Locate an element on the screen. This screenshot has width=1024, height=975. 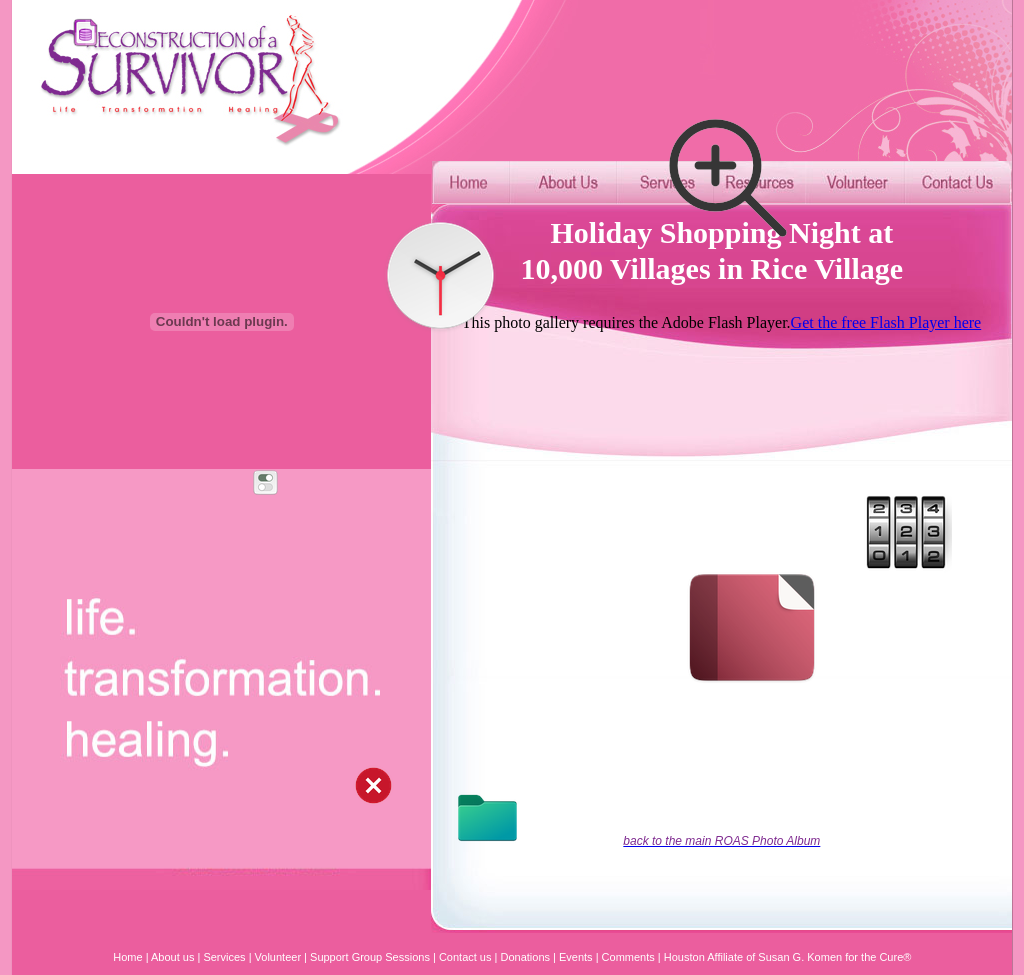
access privacy and security settings is located at coordinates (906, 533).